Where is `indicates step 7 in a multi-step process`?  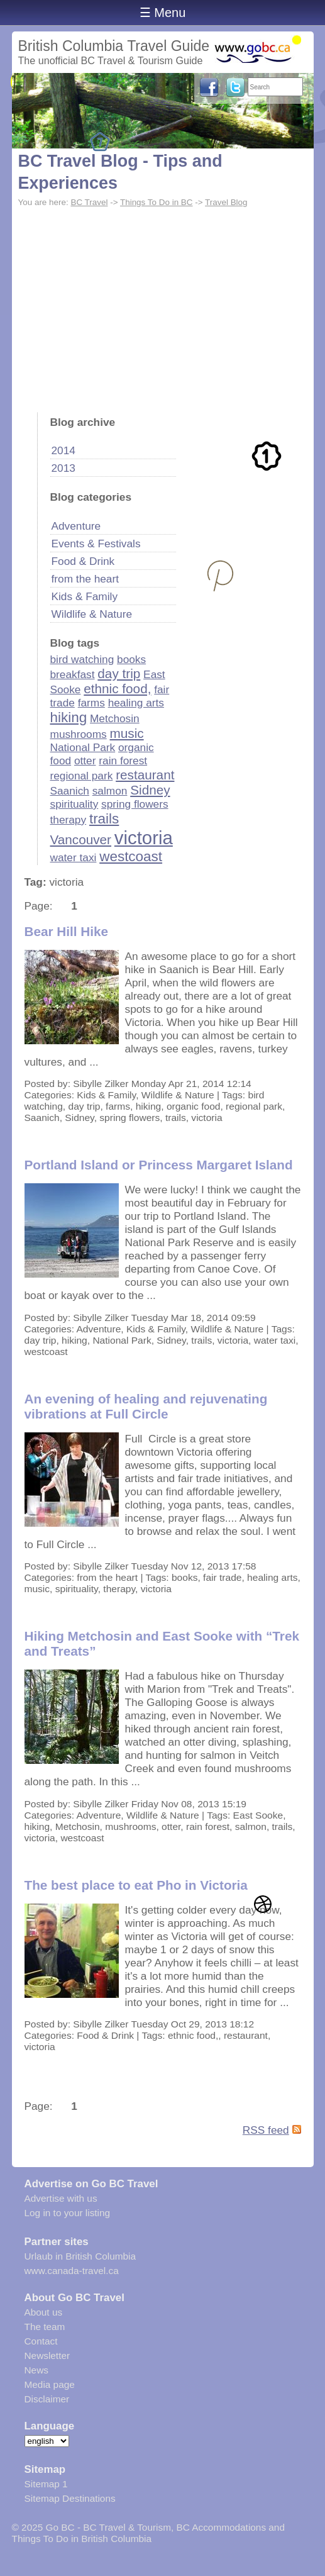 indicates step 7 in a multi-step process is located at coordinates (100, 142).